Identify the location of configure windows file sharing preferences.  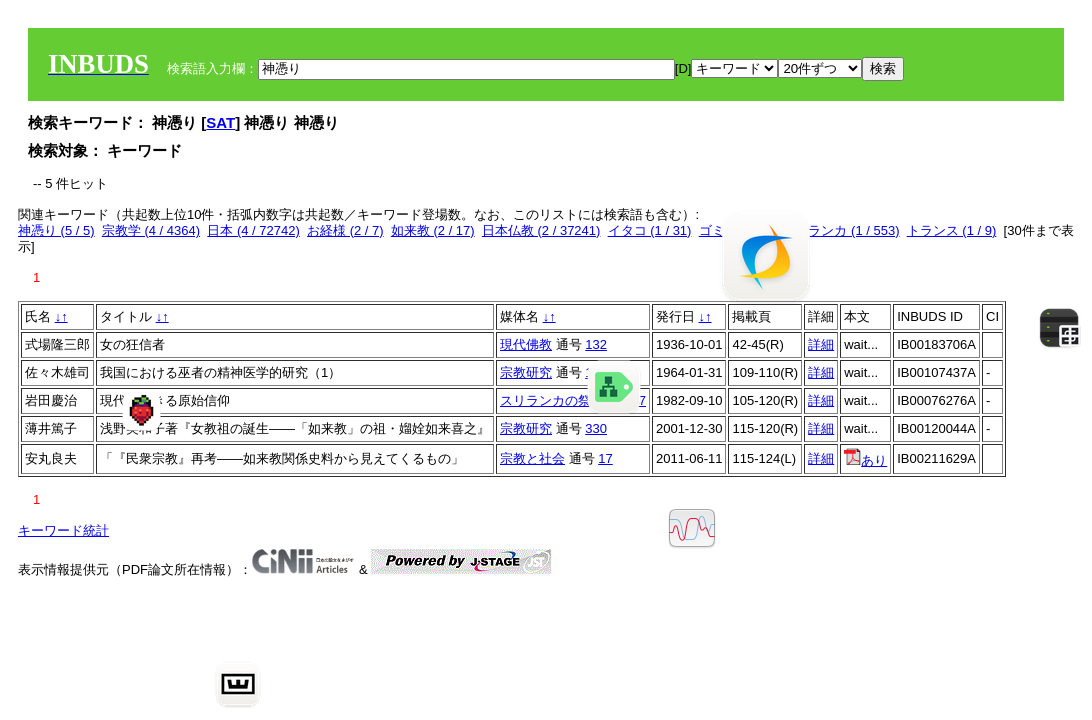
(1059, 328).